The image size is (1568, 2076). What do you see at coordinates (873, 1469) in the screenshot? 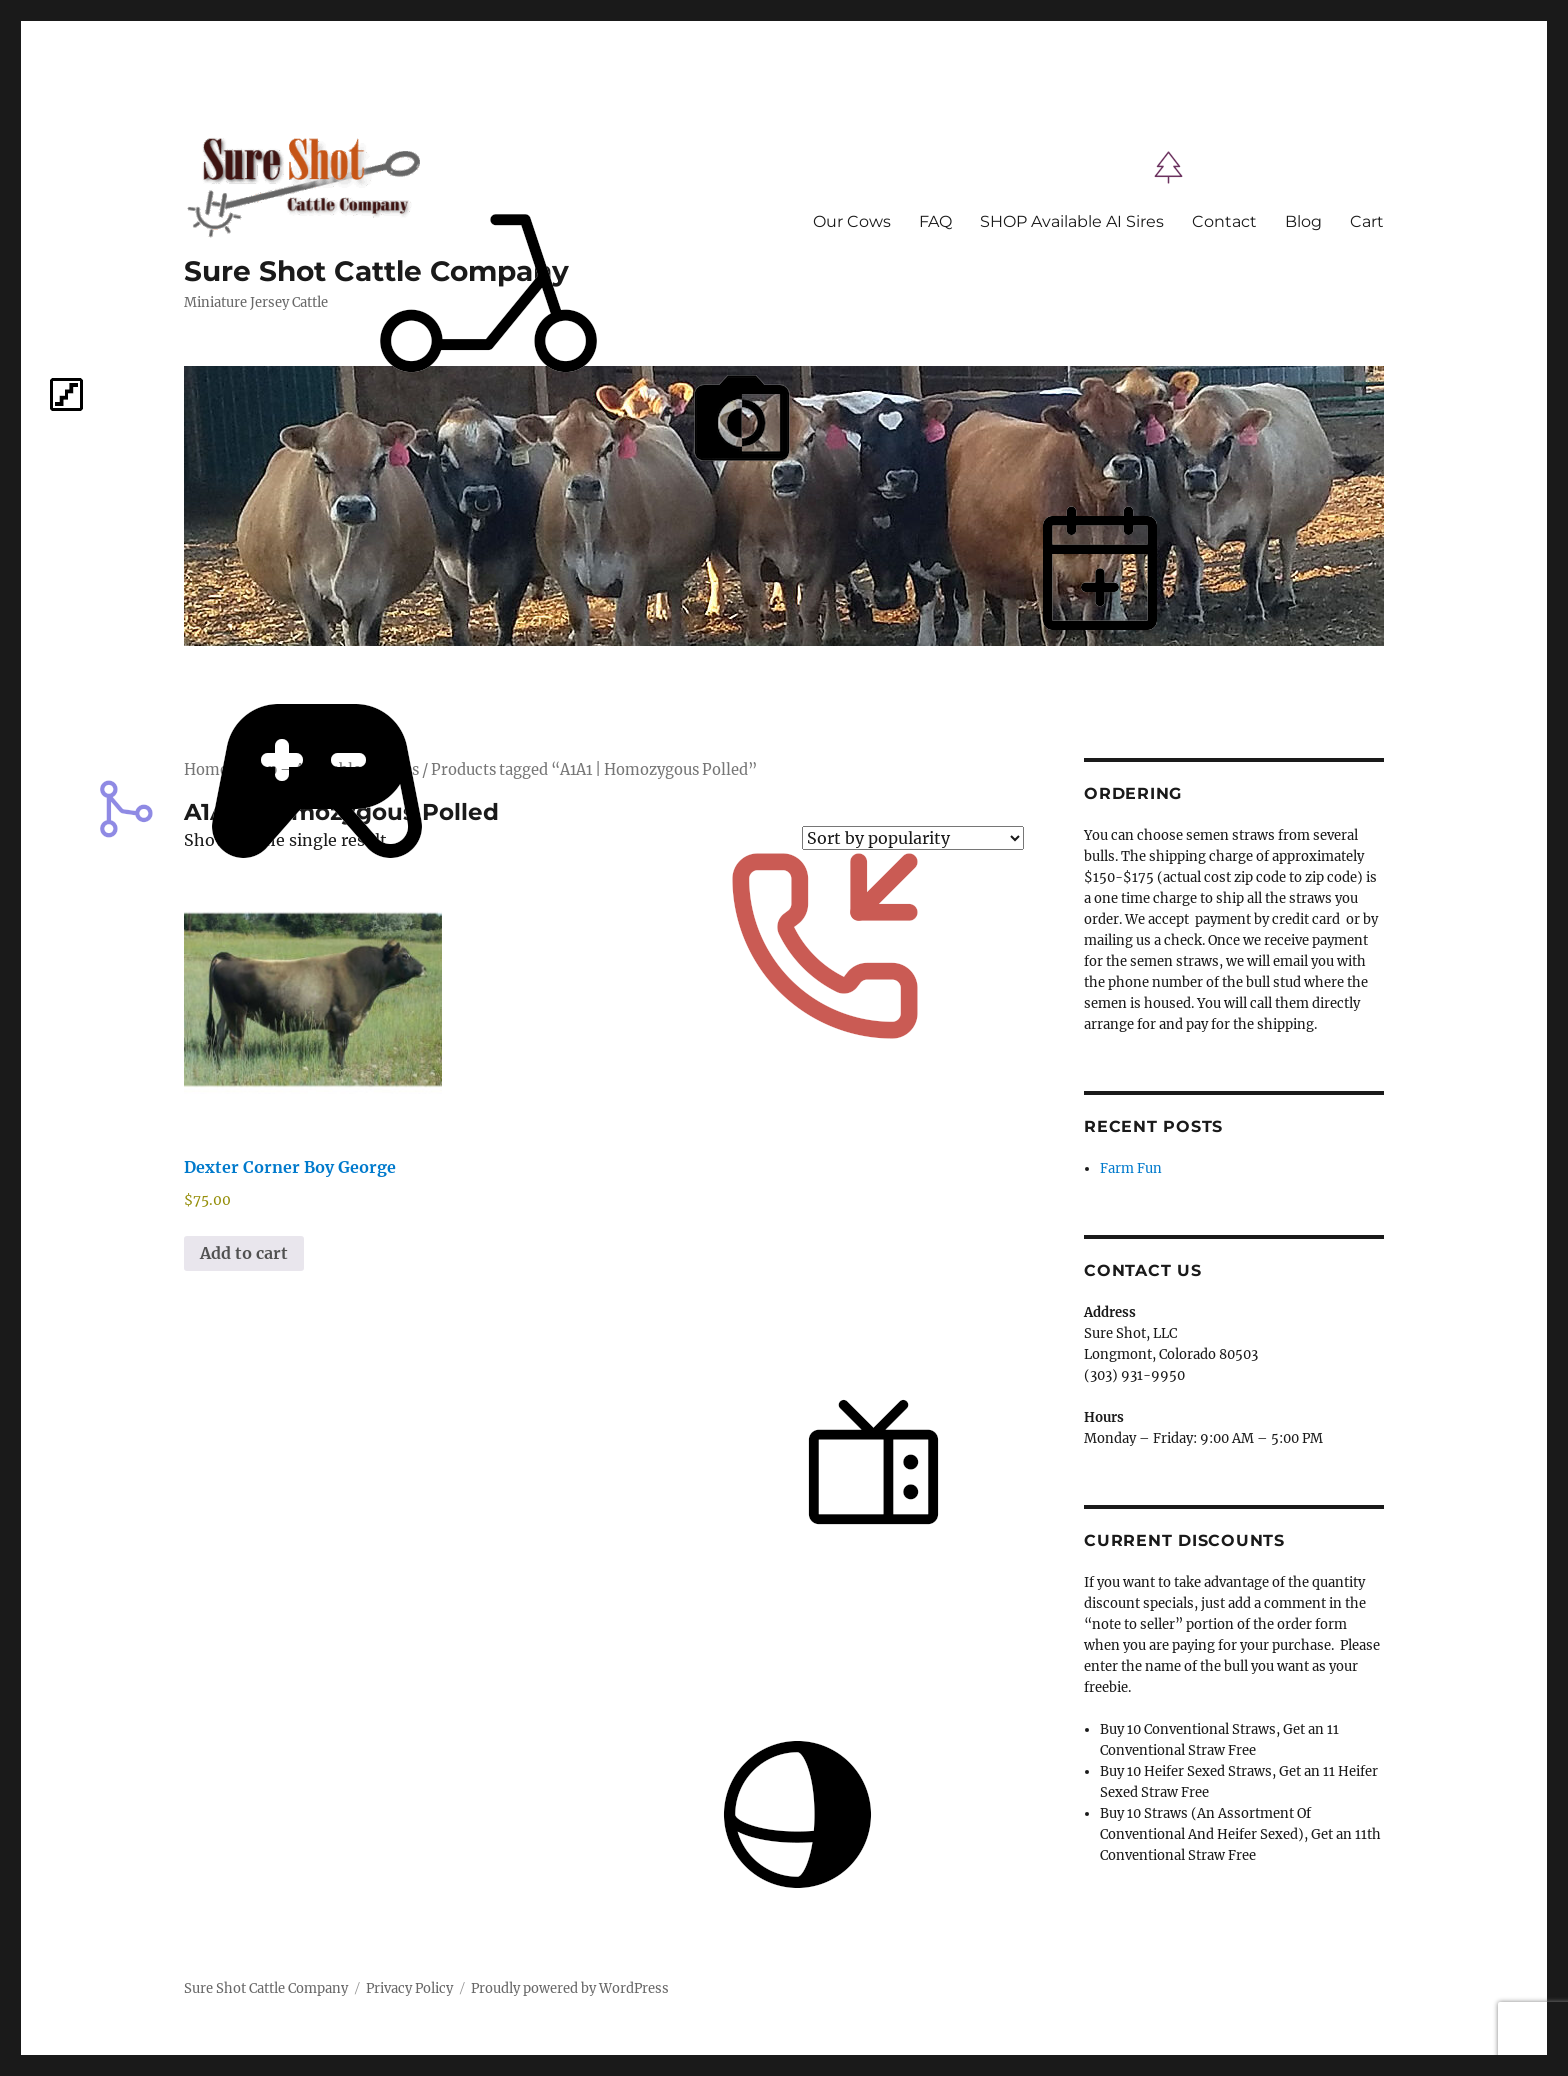
I see `access TV or video streaming content` at bounding box center [873, 1469].